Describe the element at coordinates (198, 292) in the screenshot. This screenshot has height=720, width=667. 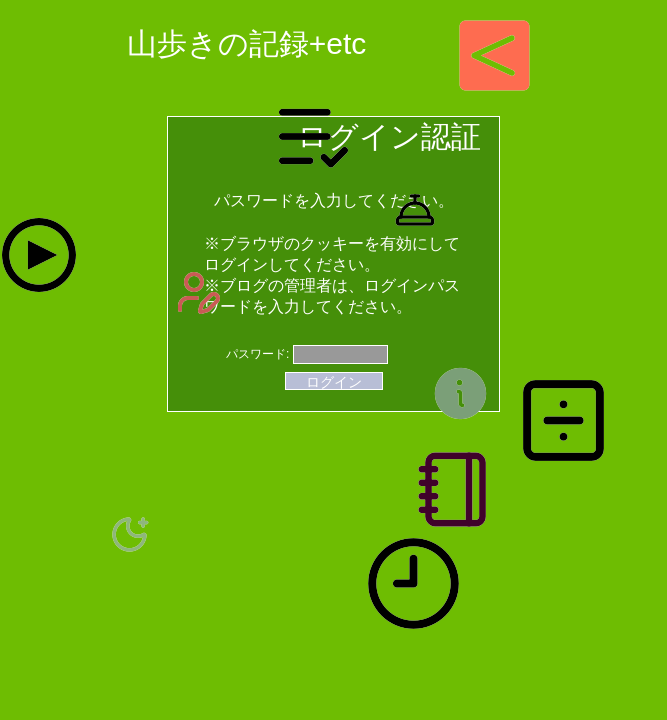
I see `edit your profile` at that location.